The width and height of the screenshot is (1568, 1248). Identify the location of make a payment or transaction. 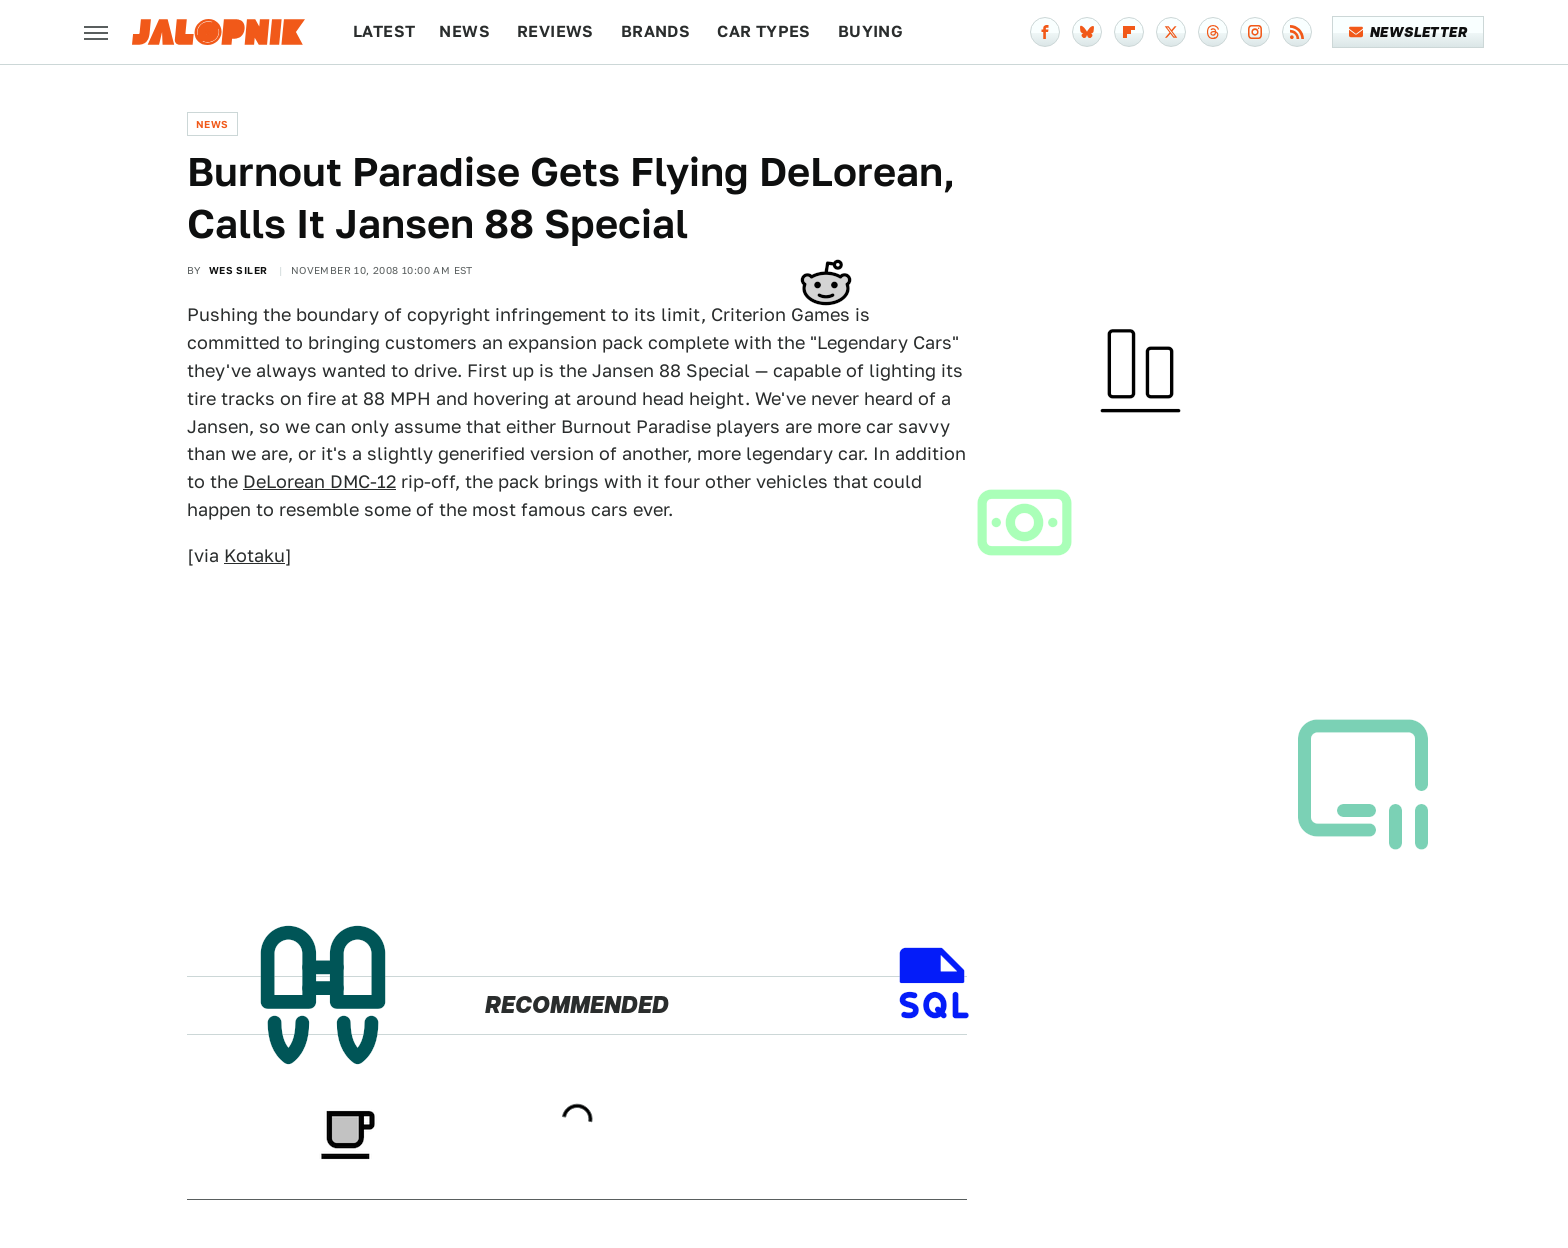
(1024, 522).